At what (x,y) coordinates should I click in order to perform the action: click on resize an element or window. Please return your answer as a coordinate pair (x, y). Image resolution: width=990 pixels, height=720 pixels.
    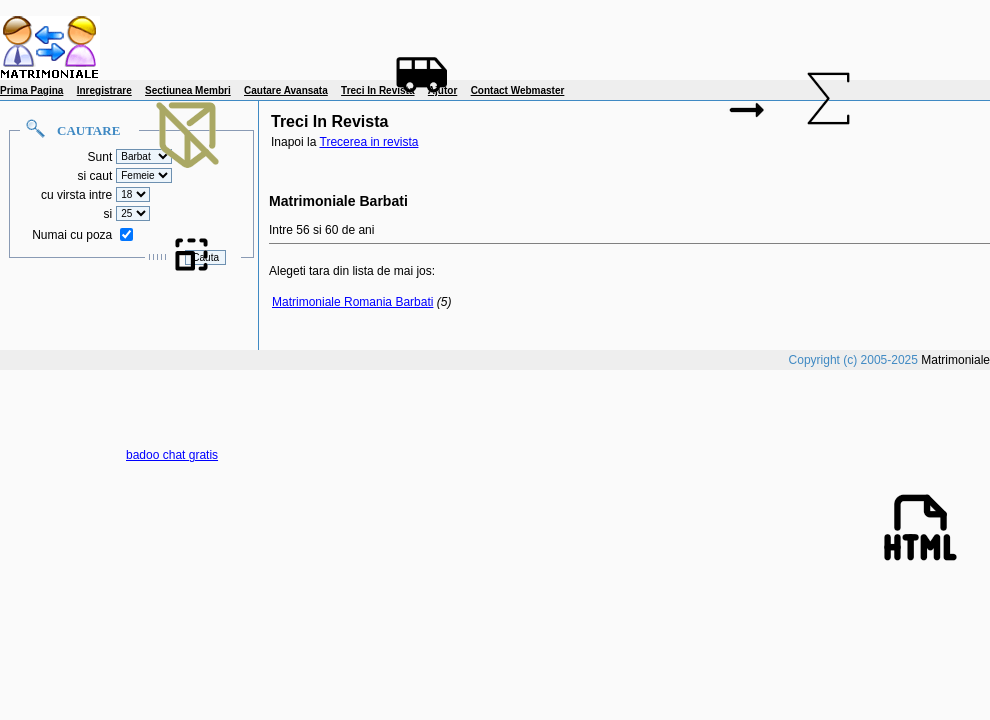
    Looking at the image, I should click on (191, 254).